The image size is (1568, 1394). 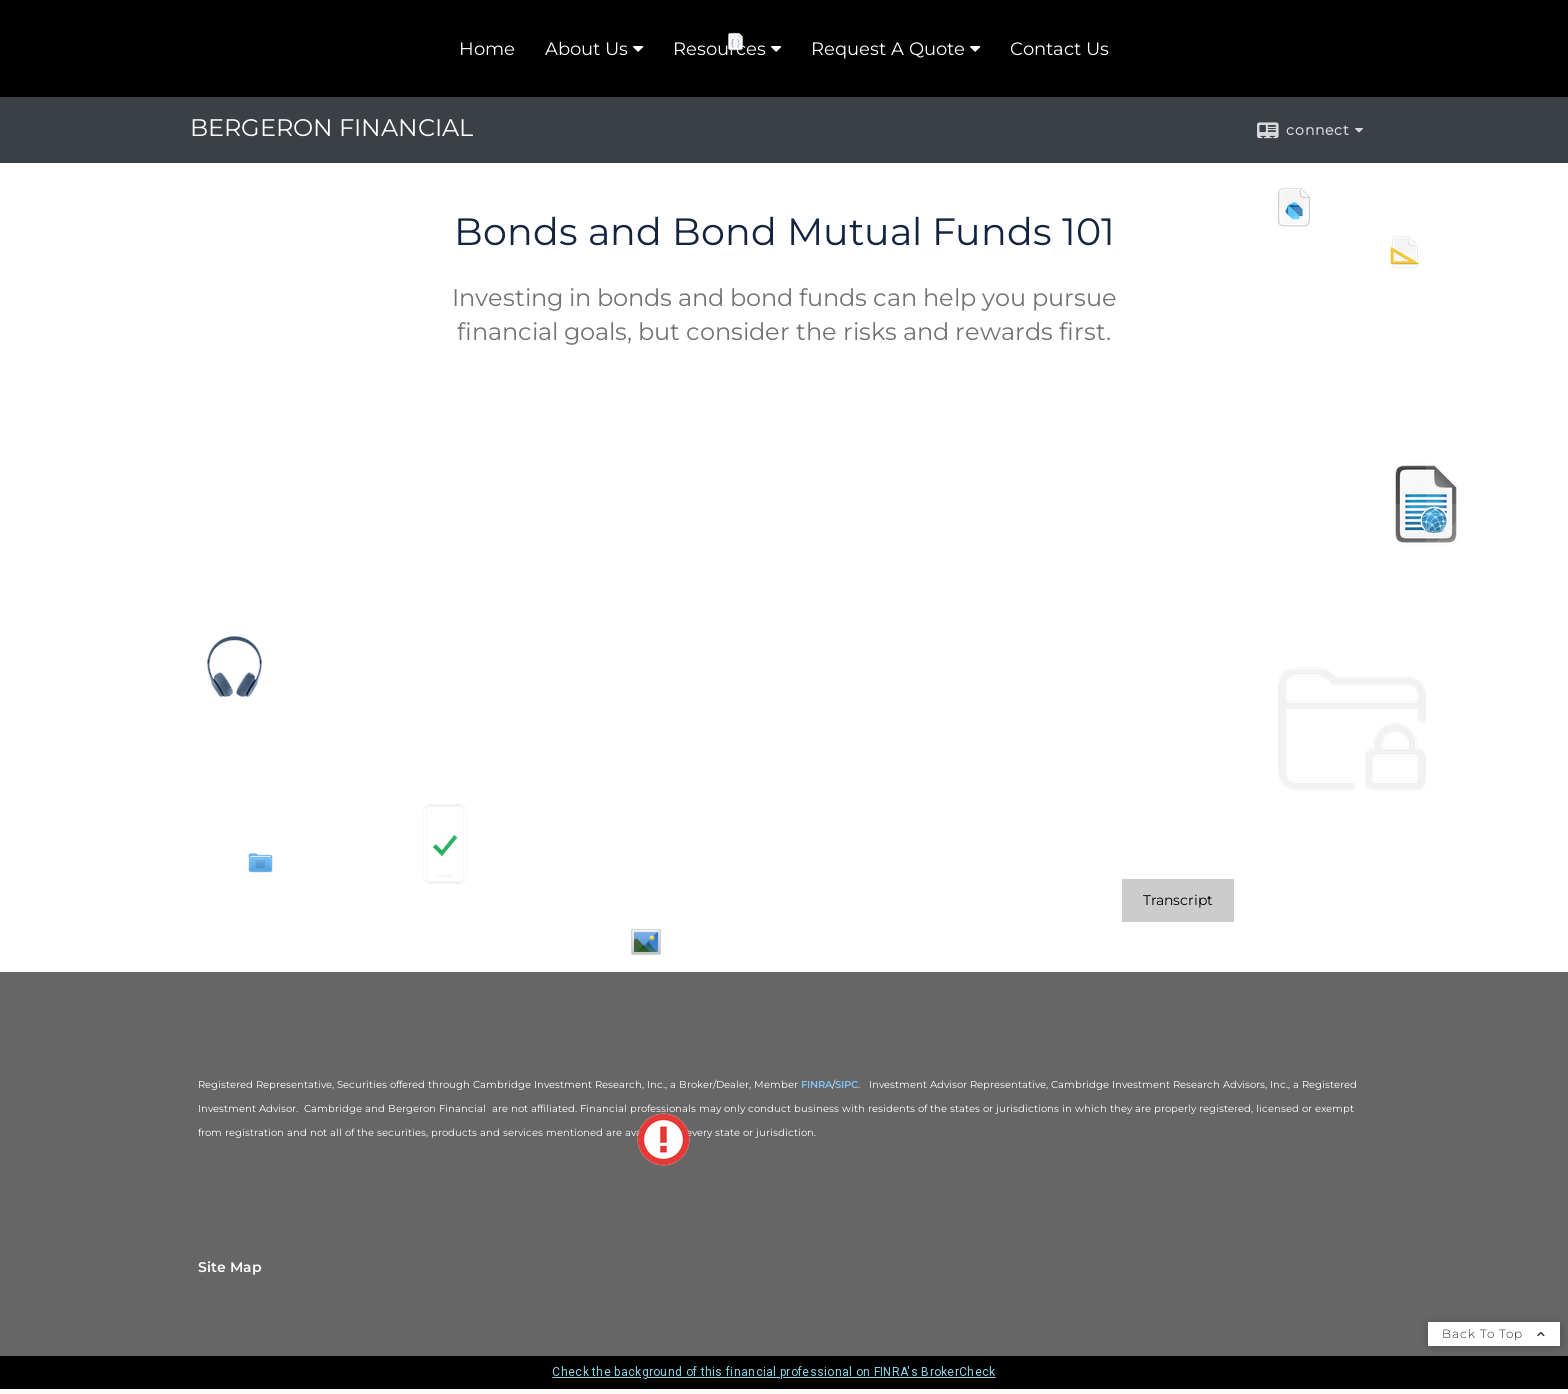 What do you see at coordinates (646, 942) in the screenshot?
I see `access your photo library` at bounding box center [646, 942].